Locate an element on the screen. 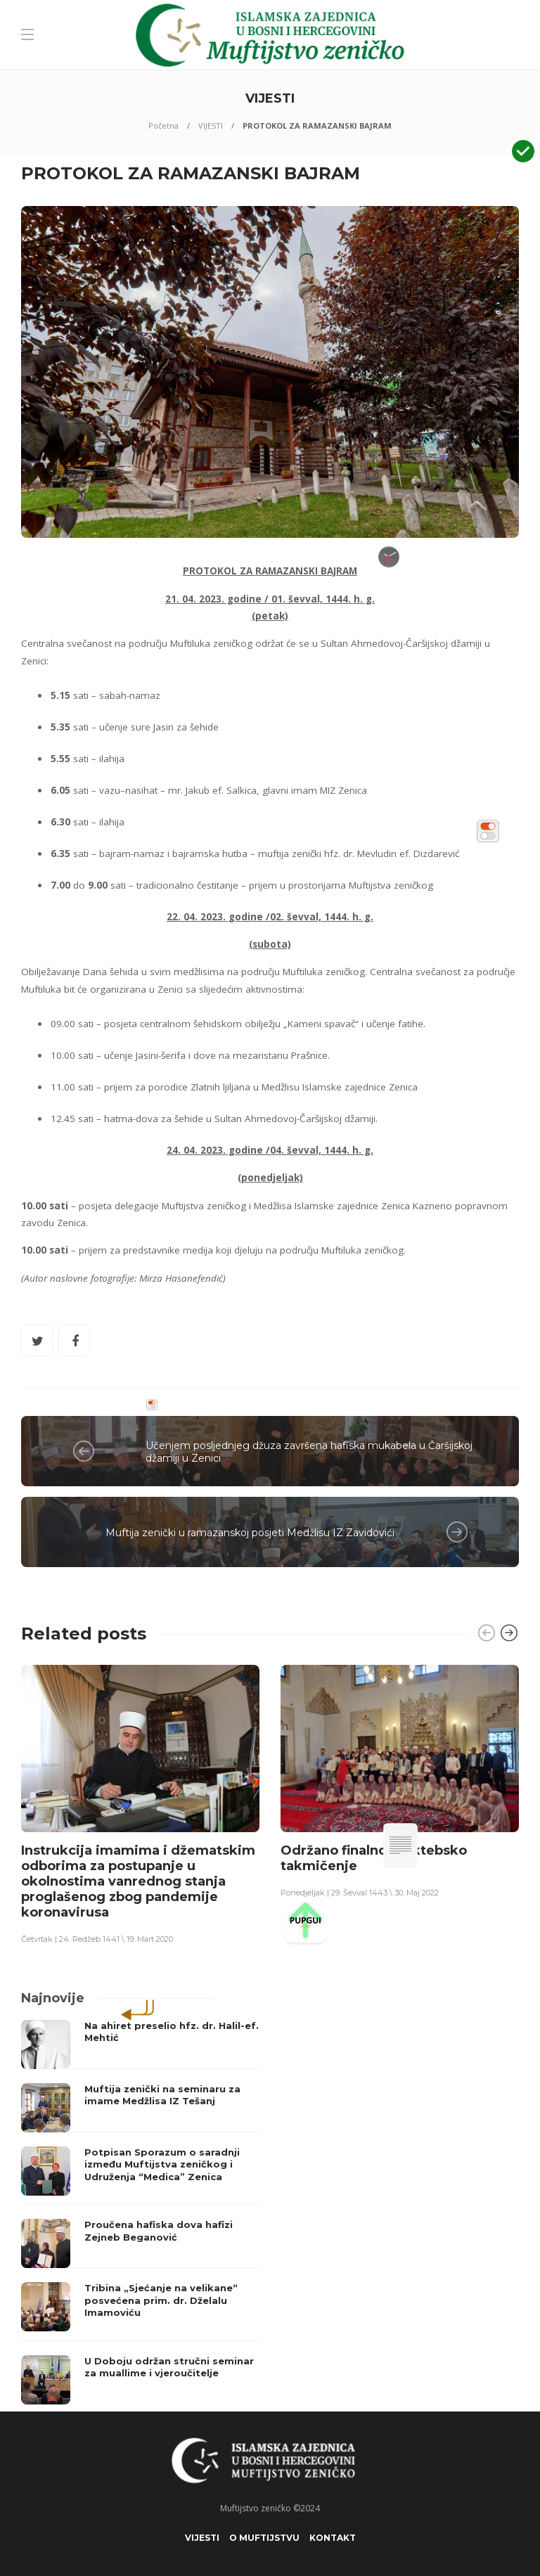 This screenshot has width=540, height=2576. indicates a file or folder contains documents is located at coordinates (400, 1845).